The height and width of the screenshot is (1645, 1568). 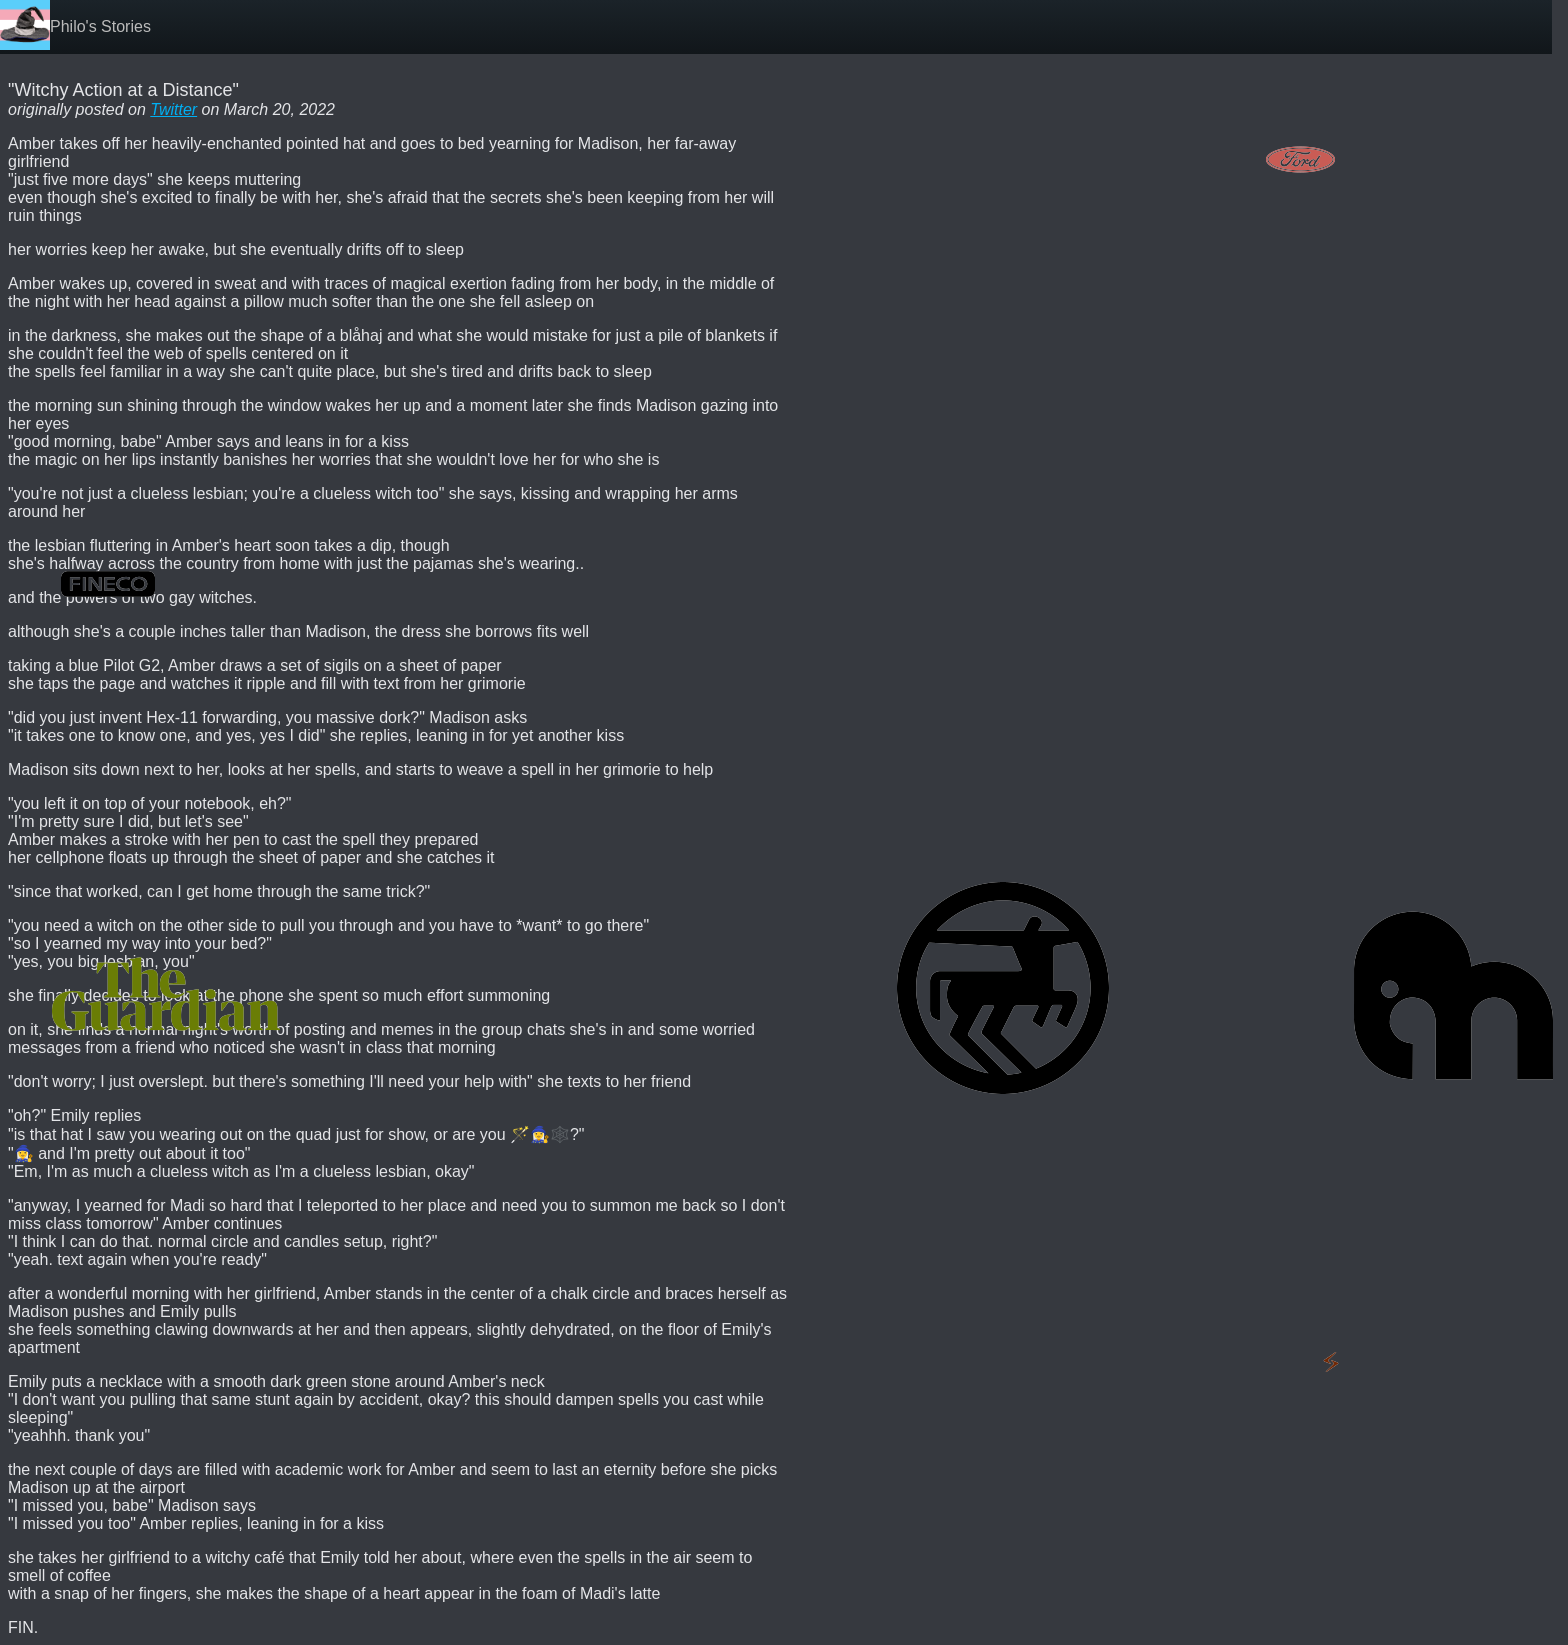 What do you see at coordinates (1300, 159) in the screenshot?
I see `Ford brand or dealership app` at bounding box center [1300, 159].